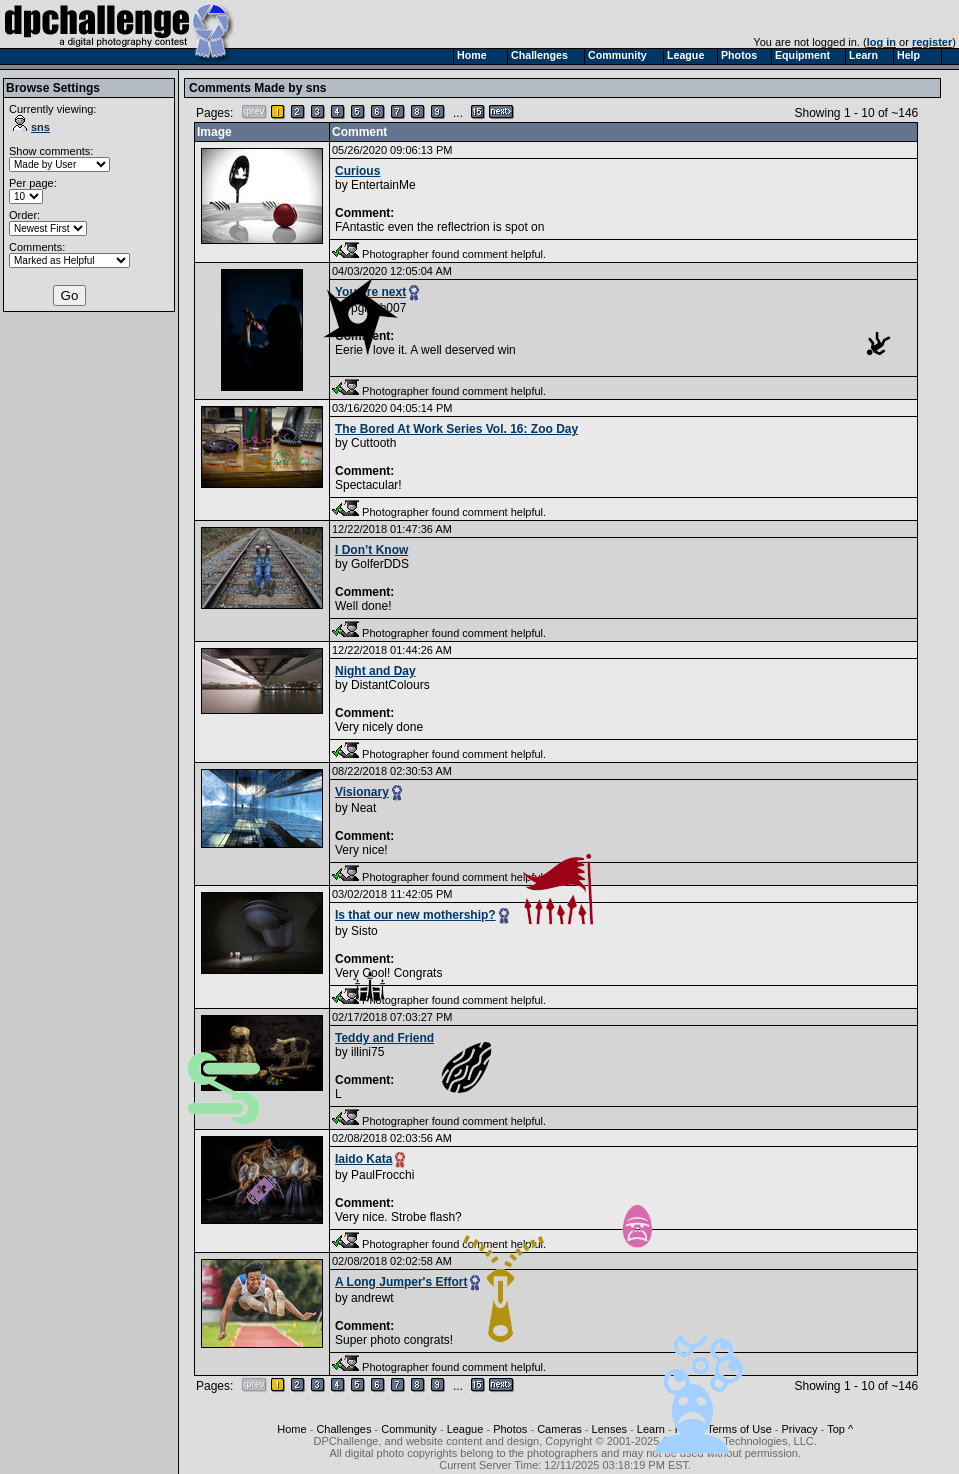 The image size is (959, 1474). Describe the element at coordinates (261, 1189) in the screenshot. I see `use a health potion or healing item` at that location.